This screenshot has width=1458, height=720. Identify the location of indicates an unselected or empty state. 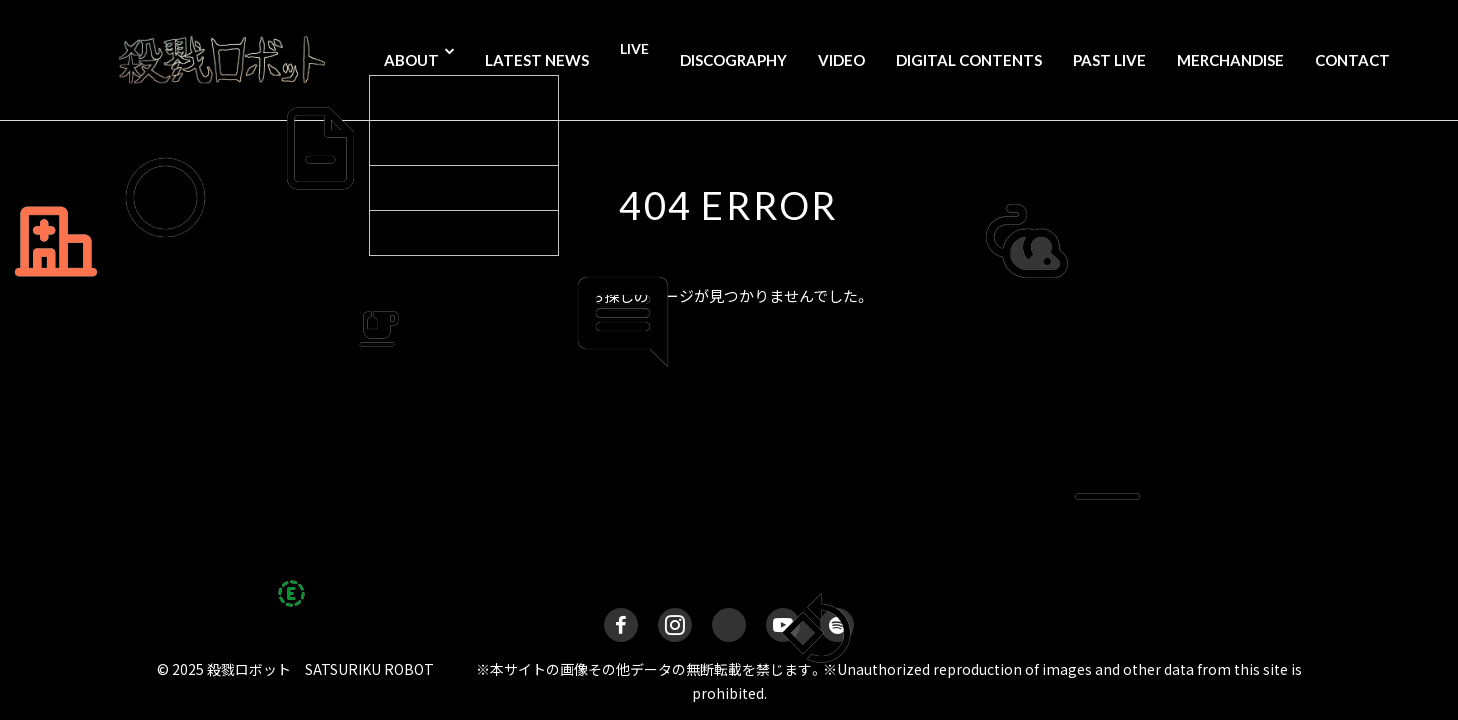
(165, 197).